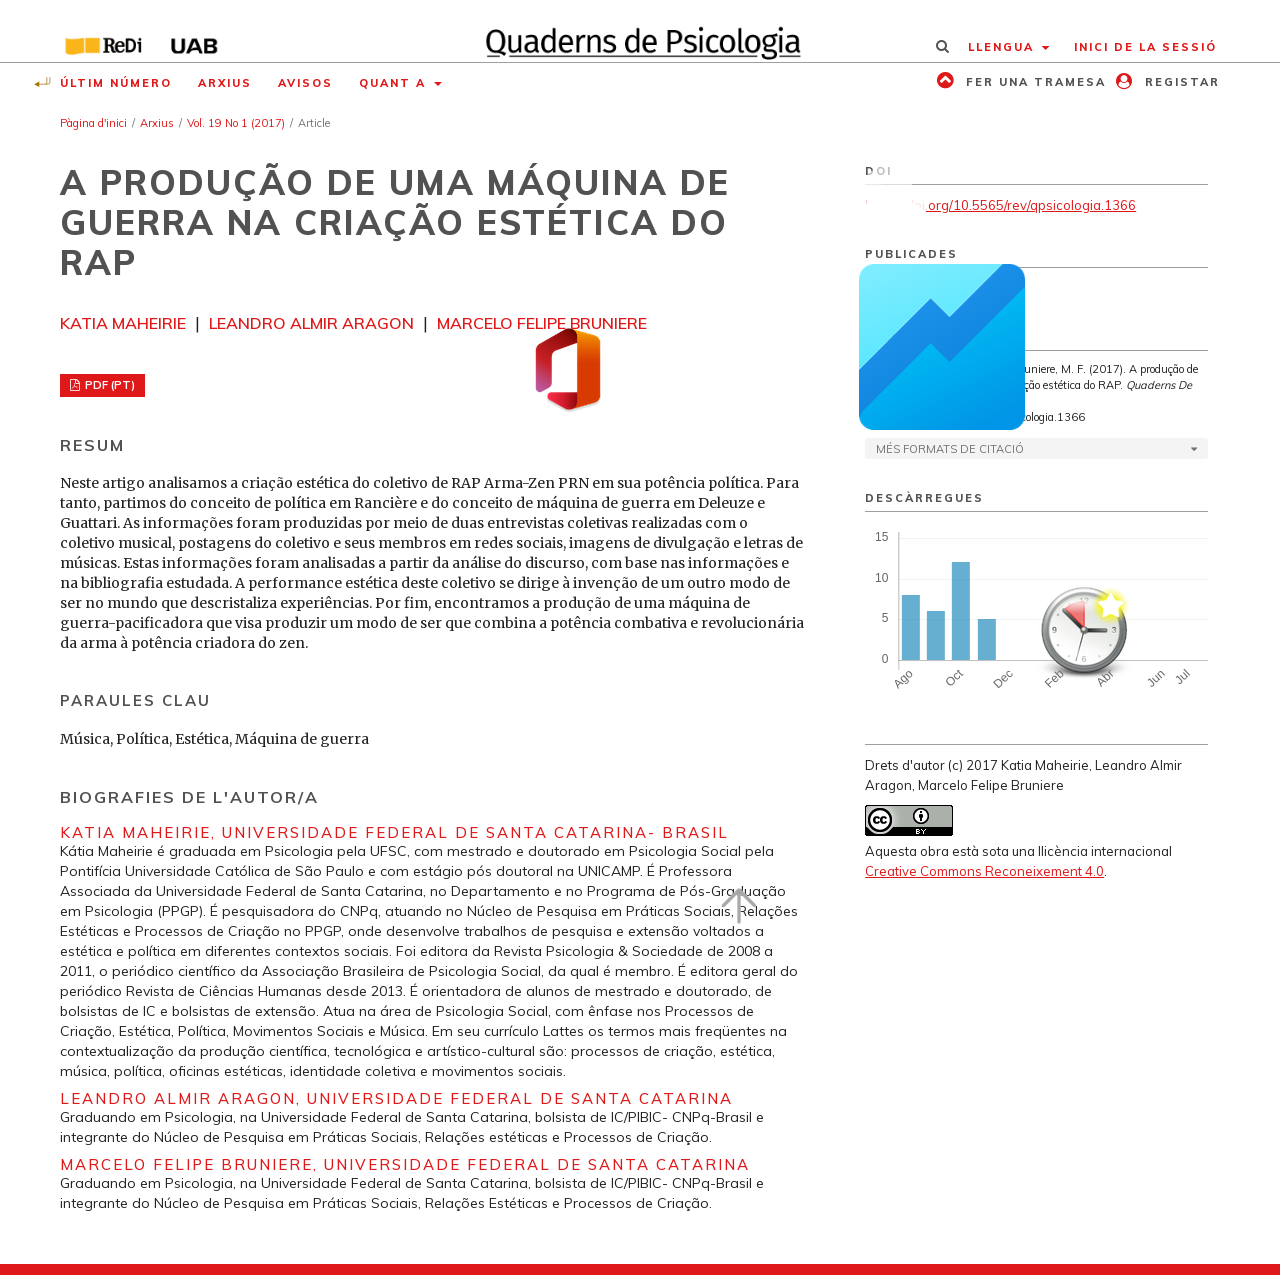  Describe the element at coordinates (739, 906) in the screenshot. I see `upload or send file` at that location.